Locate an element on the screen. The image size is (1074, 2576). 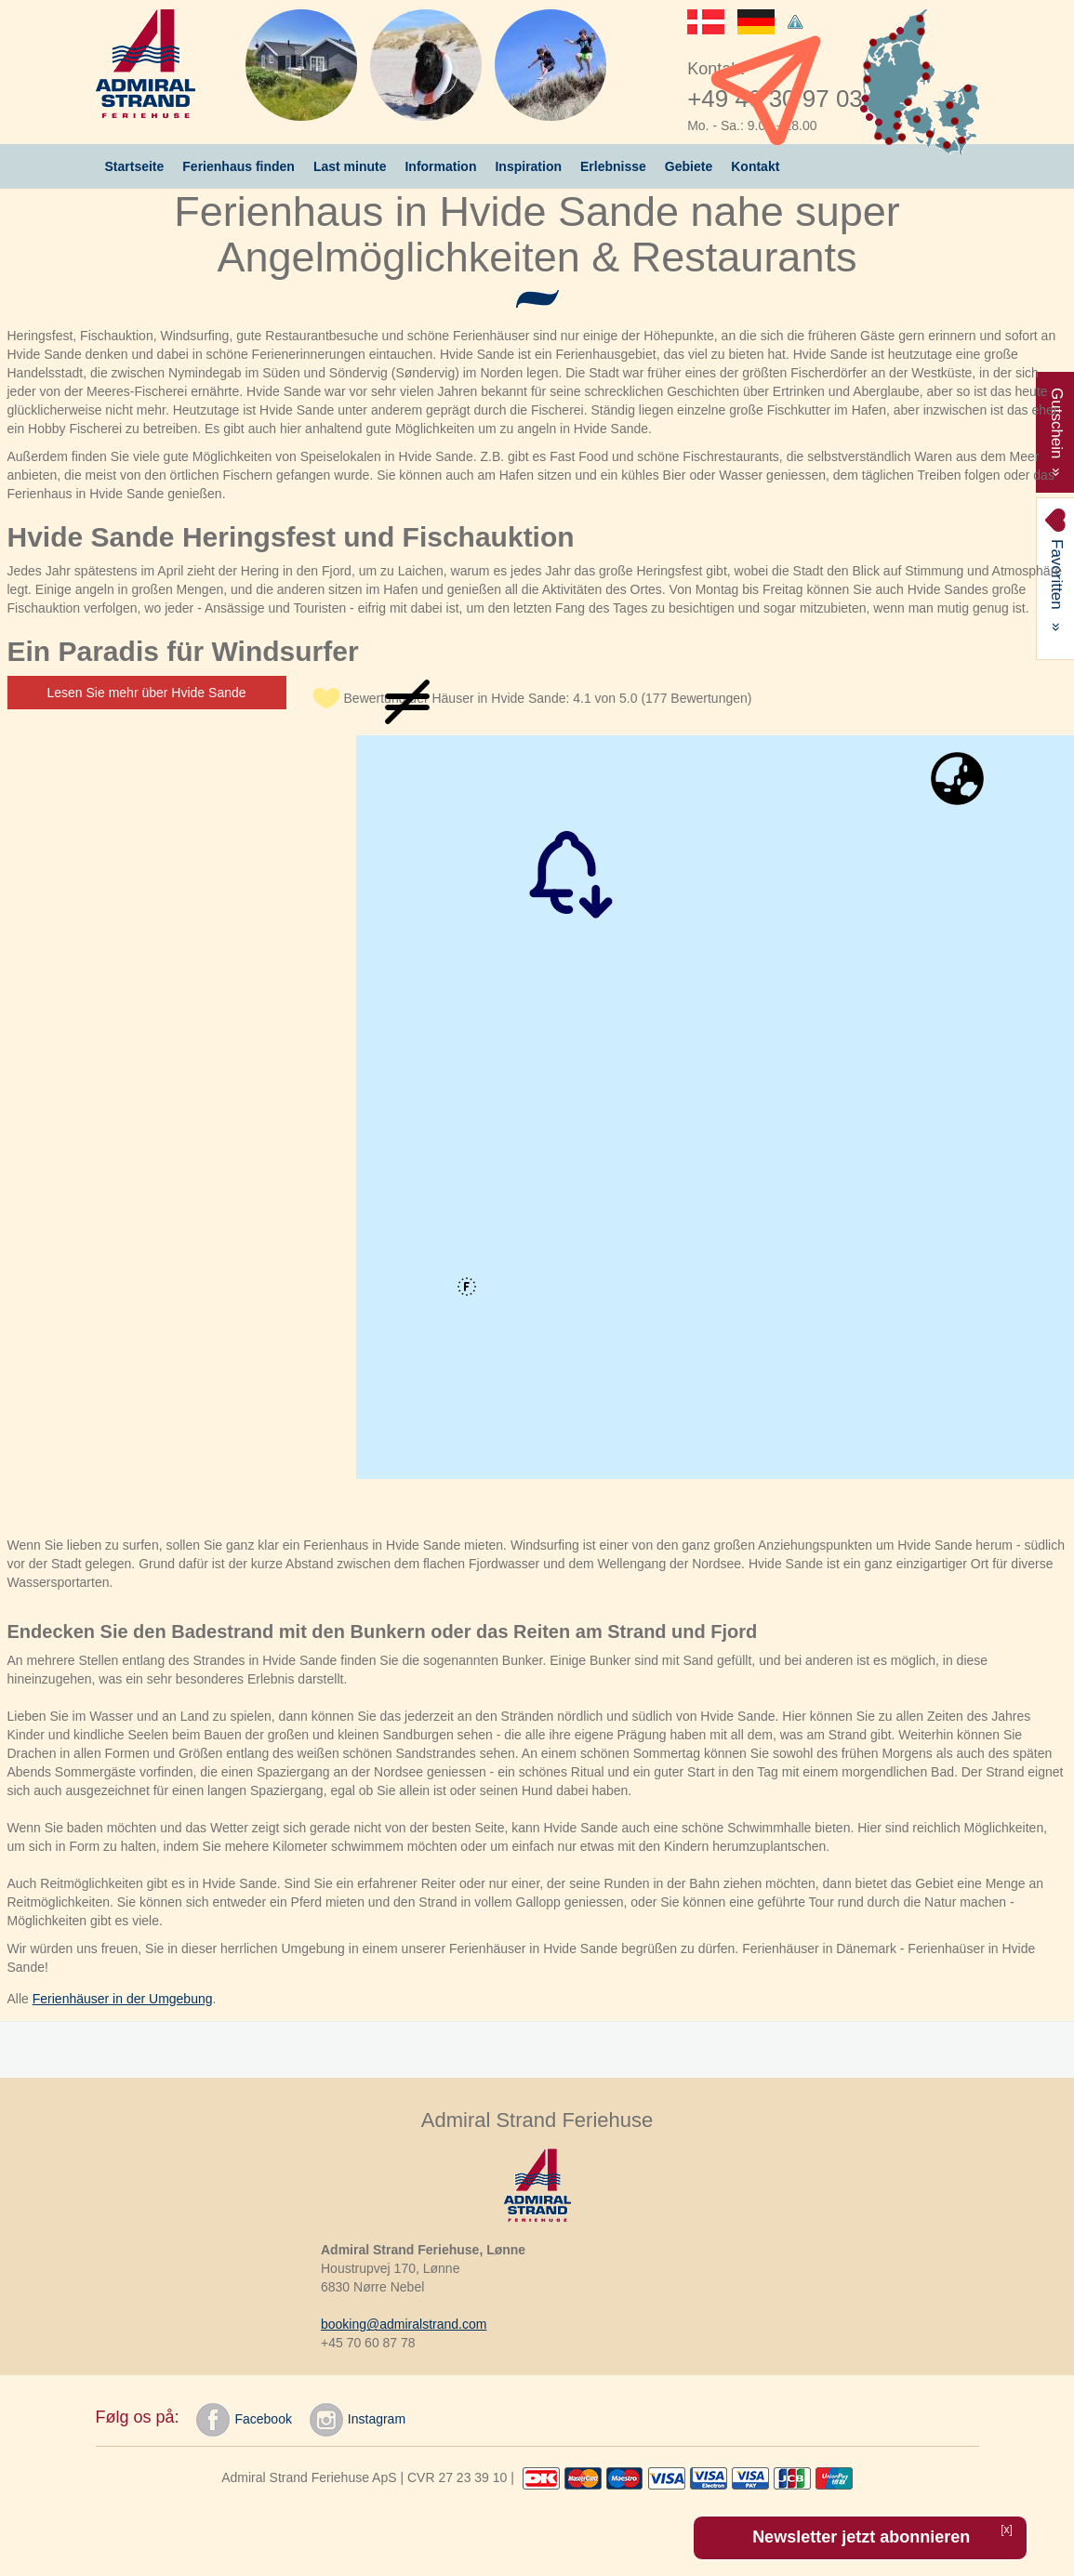
download notifications is located at coordinates (566, 872).